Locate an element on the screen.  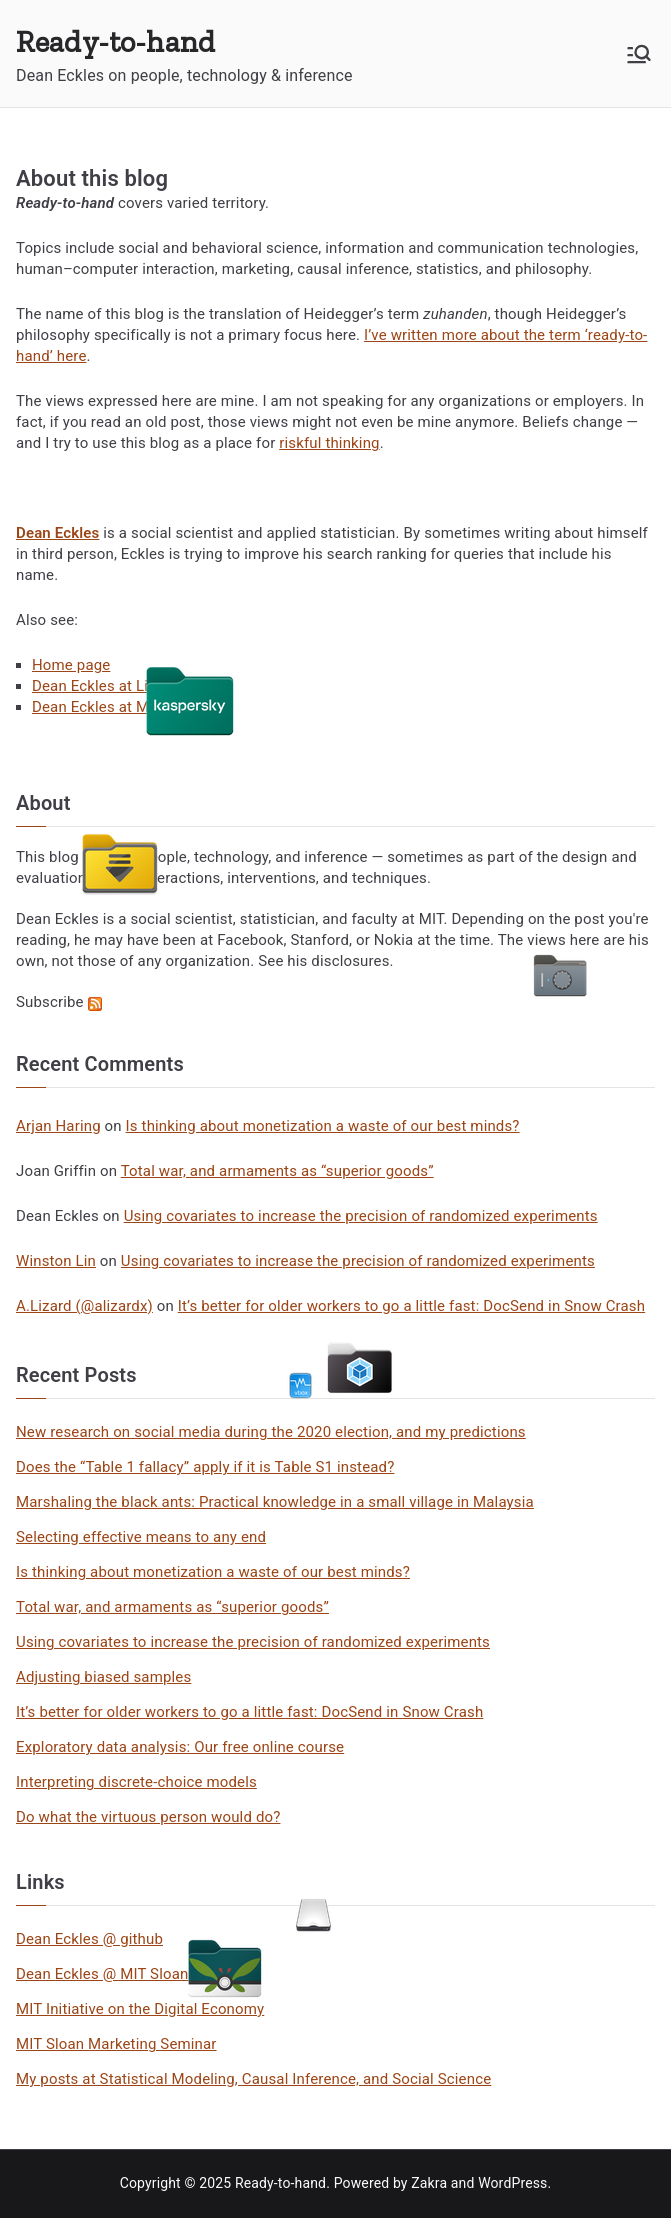
open webpack project folder is located at coordinates (359, 1369).